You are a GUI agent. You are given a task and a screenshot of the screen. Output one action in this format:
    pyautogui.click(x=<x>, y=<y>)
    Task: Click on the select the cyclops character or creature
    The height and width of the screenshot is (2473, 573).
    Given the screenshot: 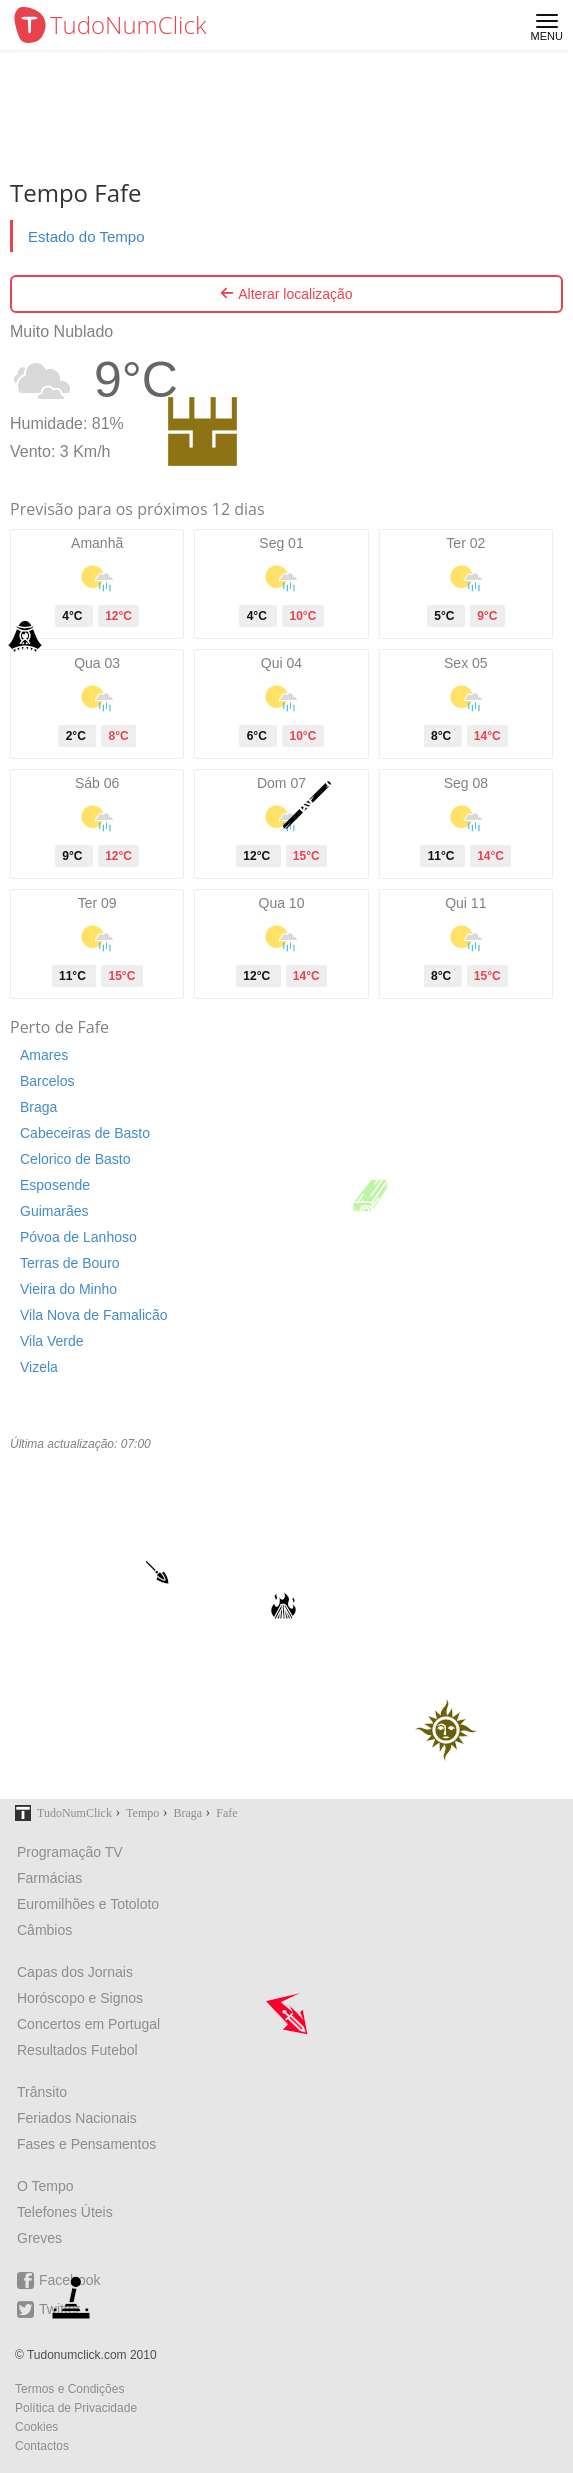 What is the action you would take?
    pyautogui.click(x=25, y=638)
    